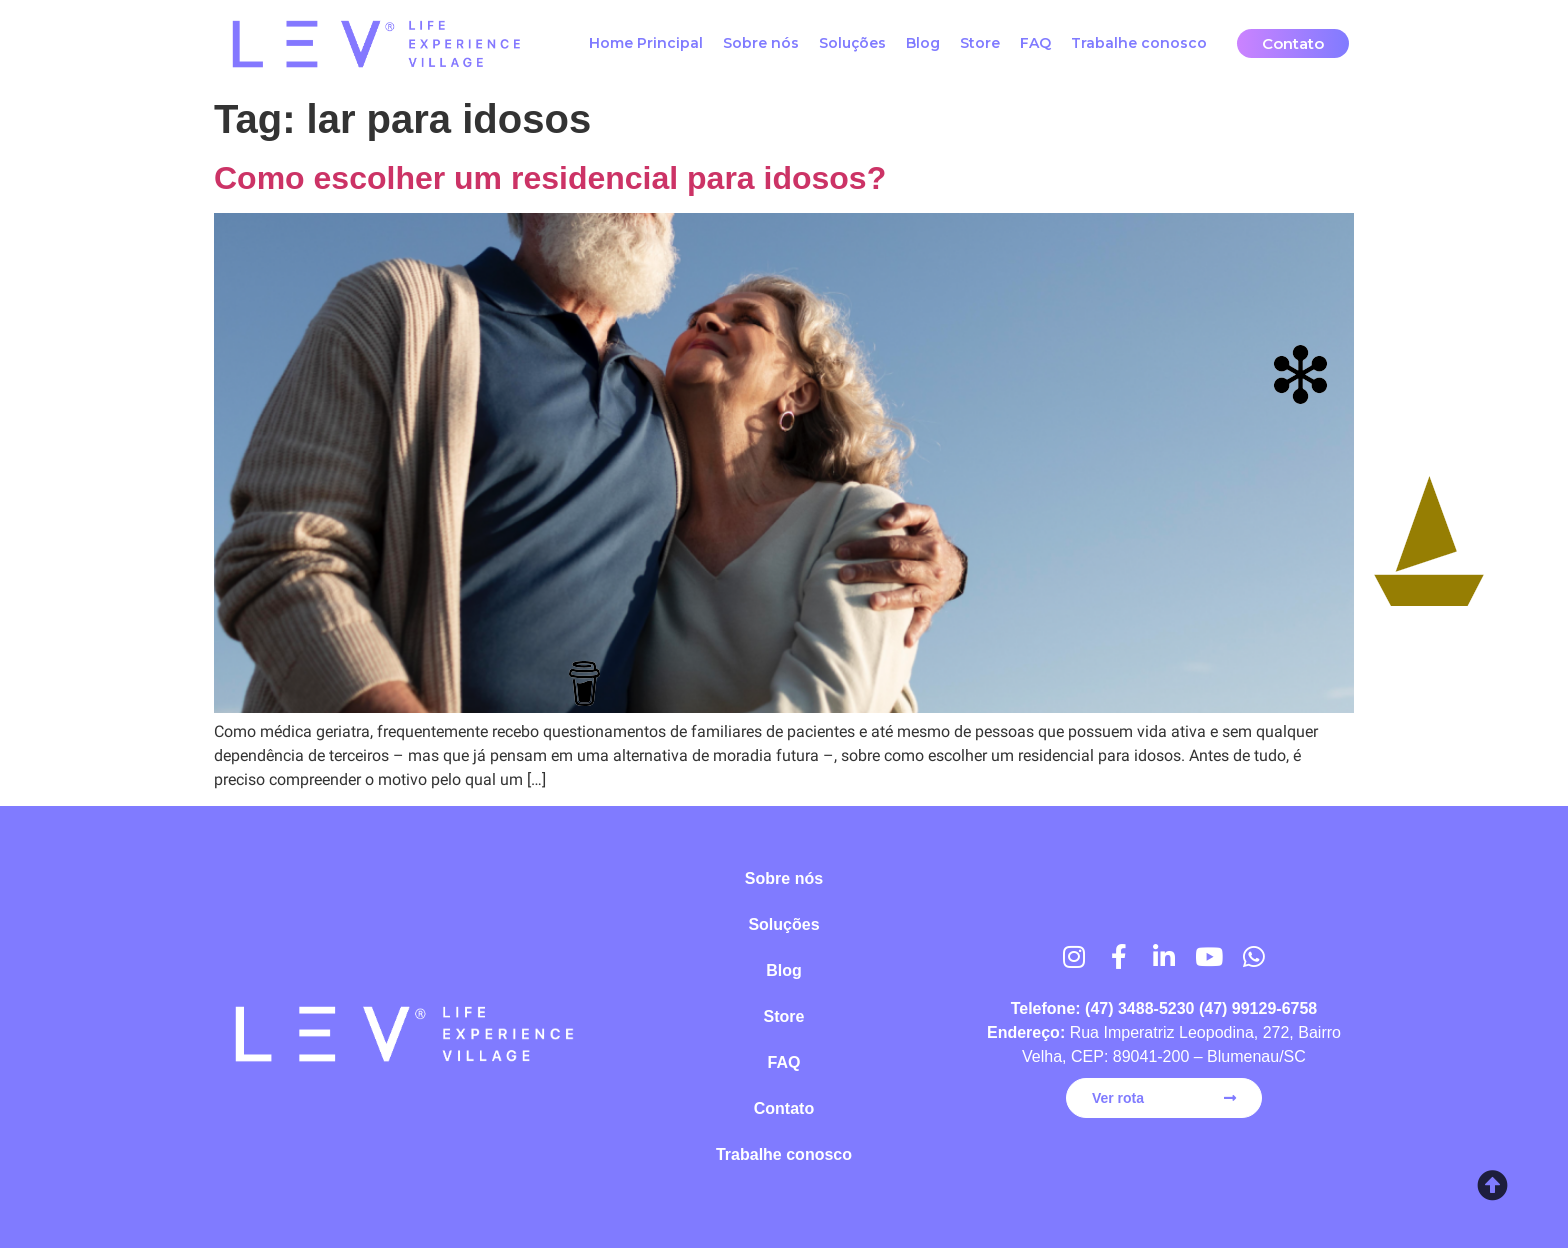  Describe the element at coordinates (1429, 541) in the screenshot. I see `boat brand logo` at that location.